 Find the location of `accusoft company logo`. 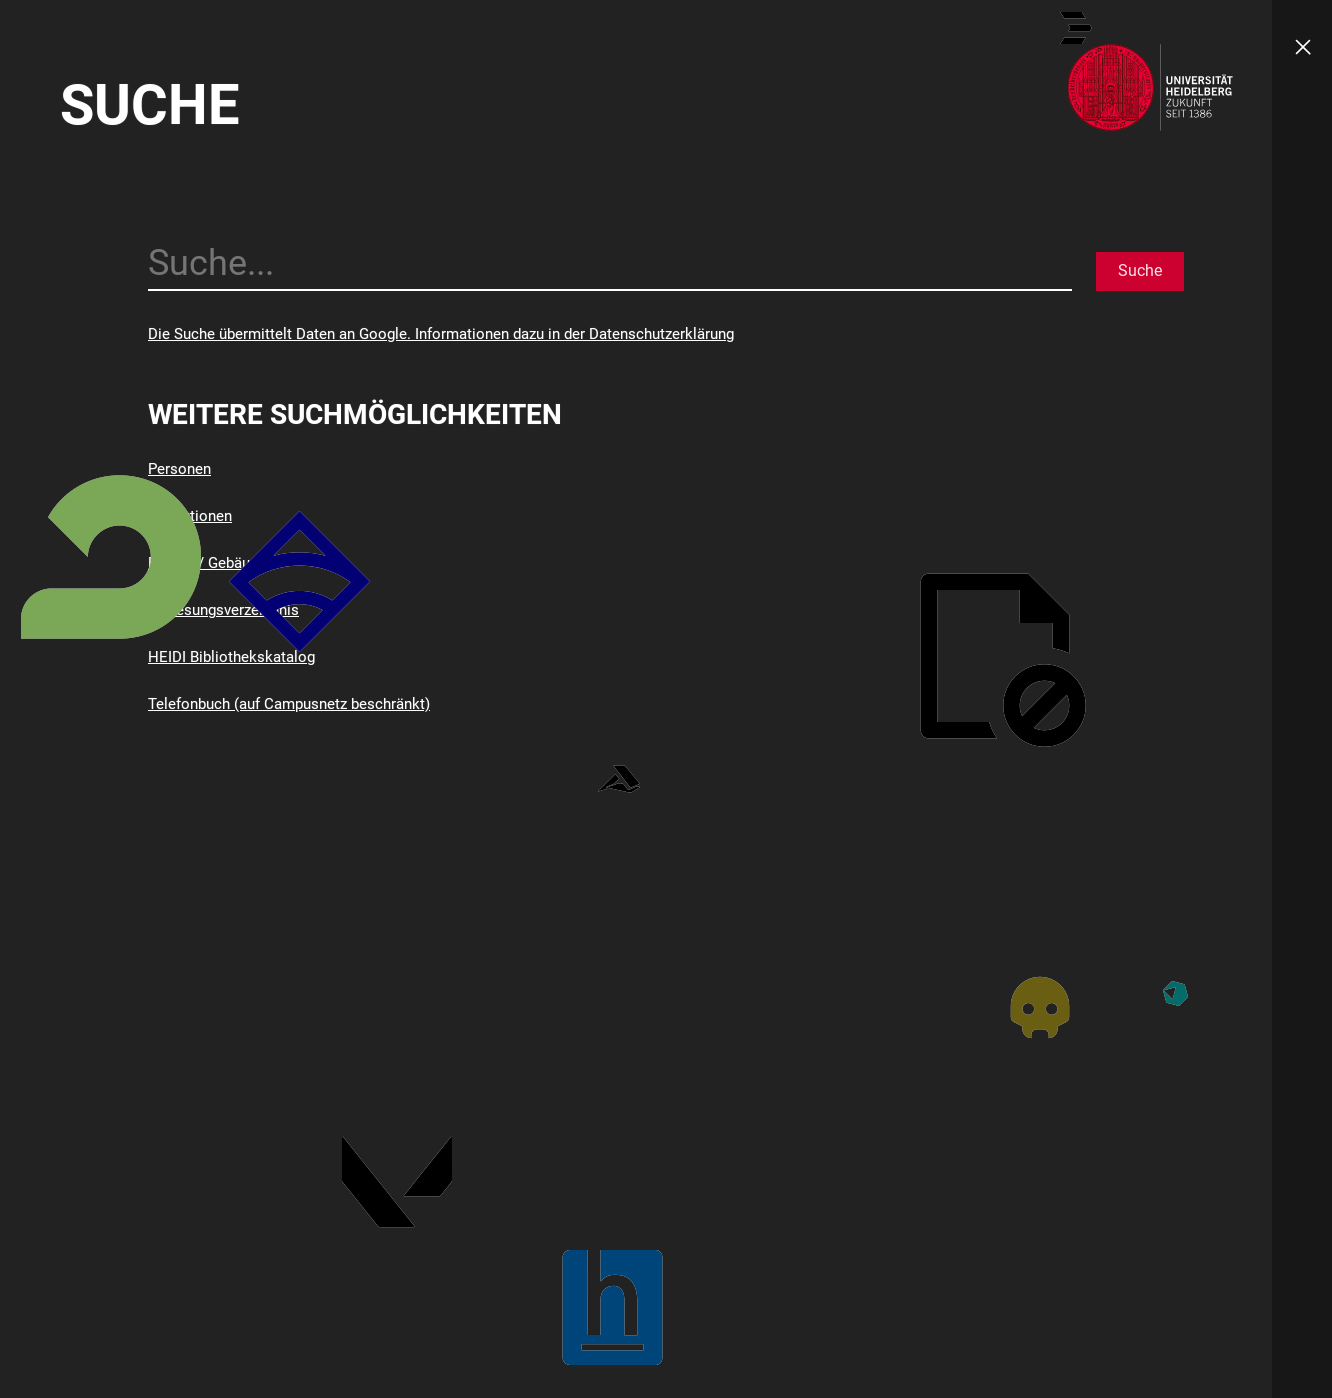

accusoft company logo is located at coordinates (619, 779).